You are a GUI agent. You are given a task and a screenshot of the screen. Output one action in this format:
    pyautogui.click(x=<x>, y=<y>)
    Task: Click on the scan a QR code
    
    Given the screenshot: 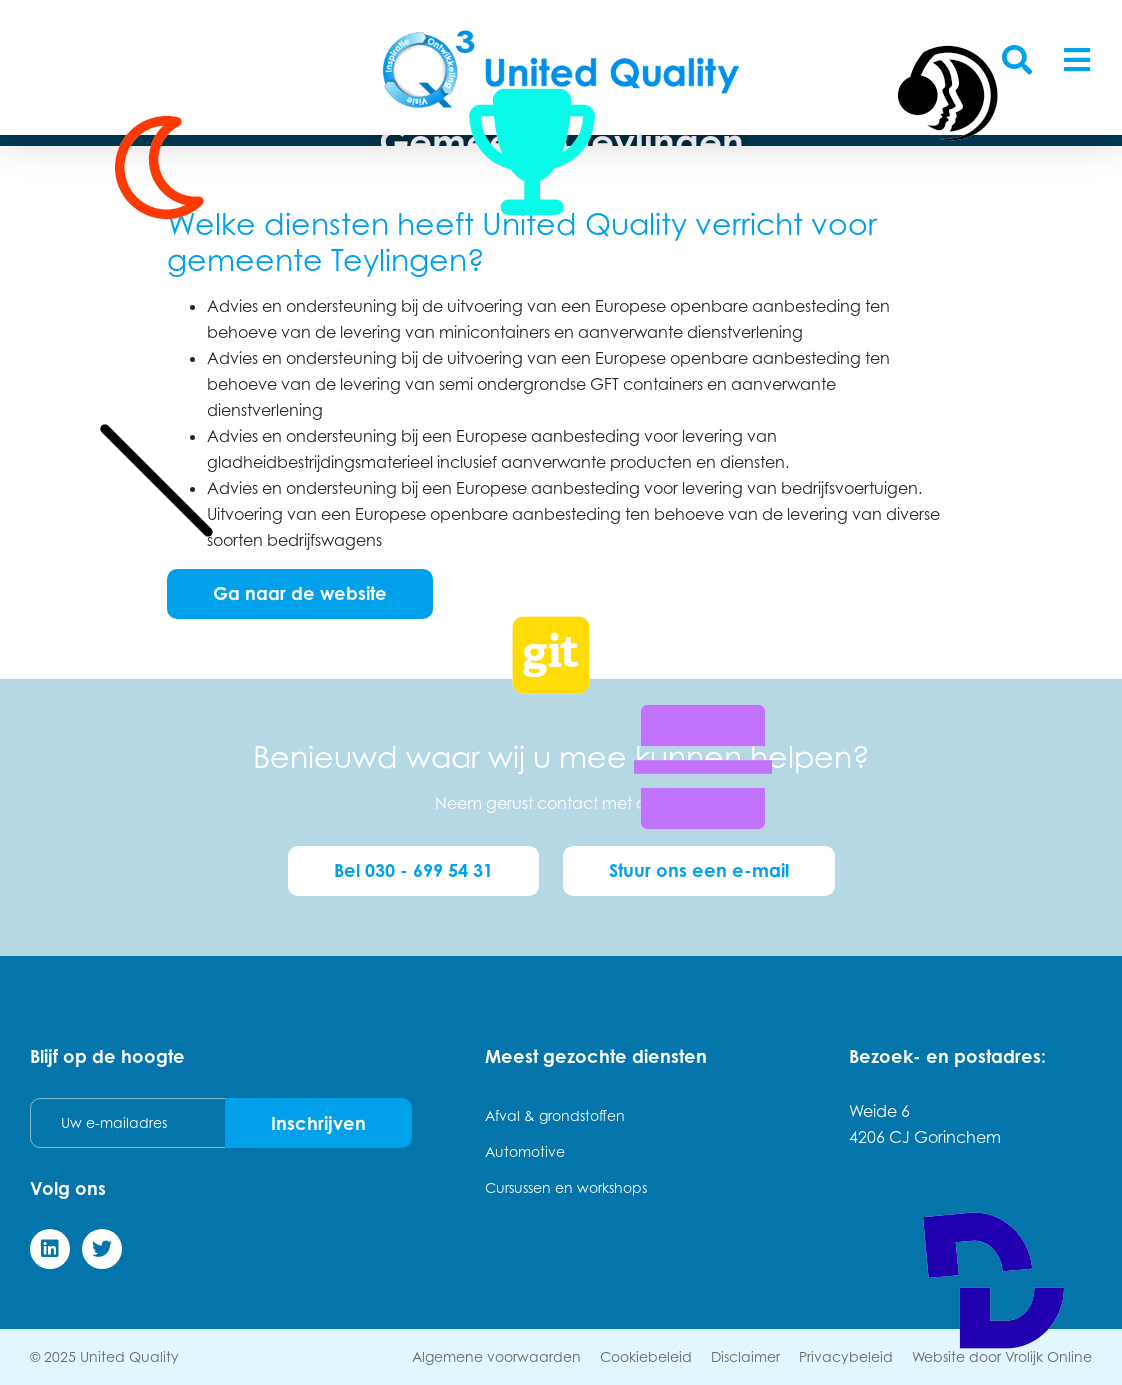 What is the action you would take?
    pyautogui.click(x=703, y=767)
    